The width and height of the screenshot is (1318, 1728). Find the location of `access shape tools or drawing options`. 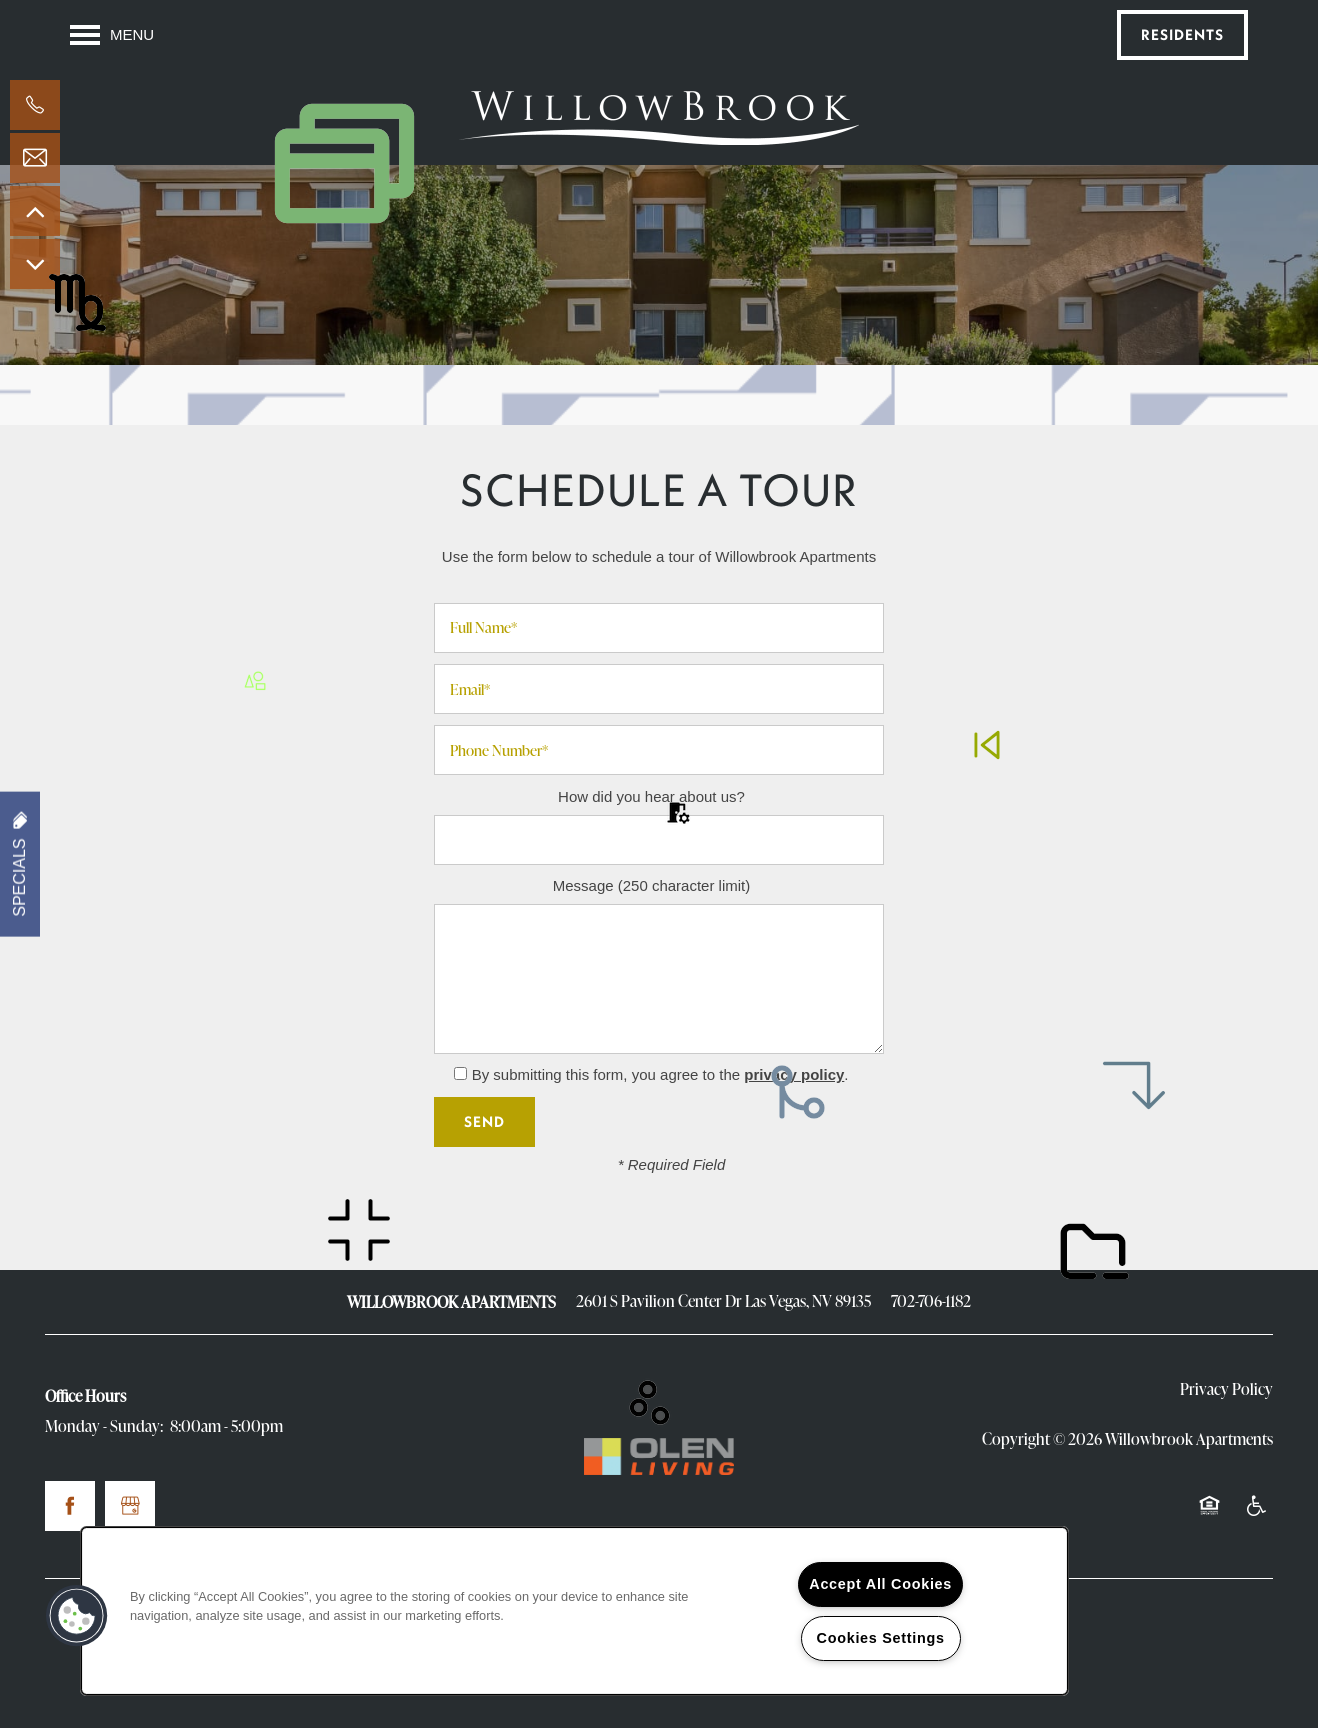

access shape tools or drawing options is located at coordinates (255, 681).